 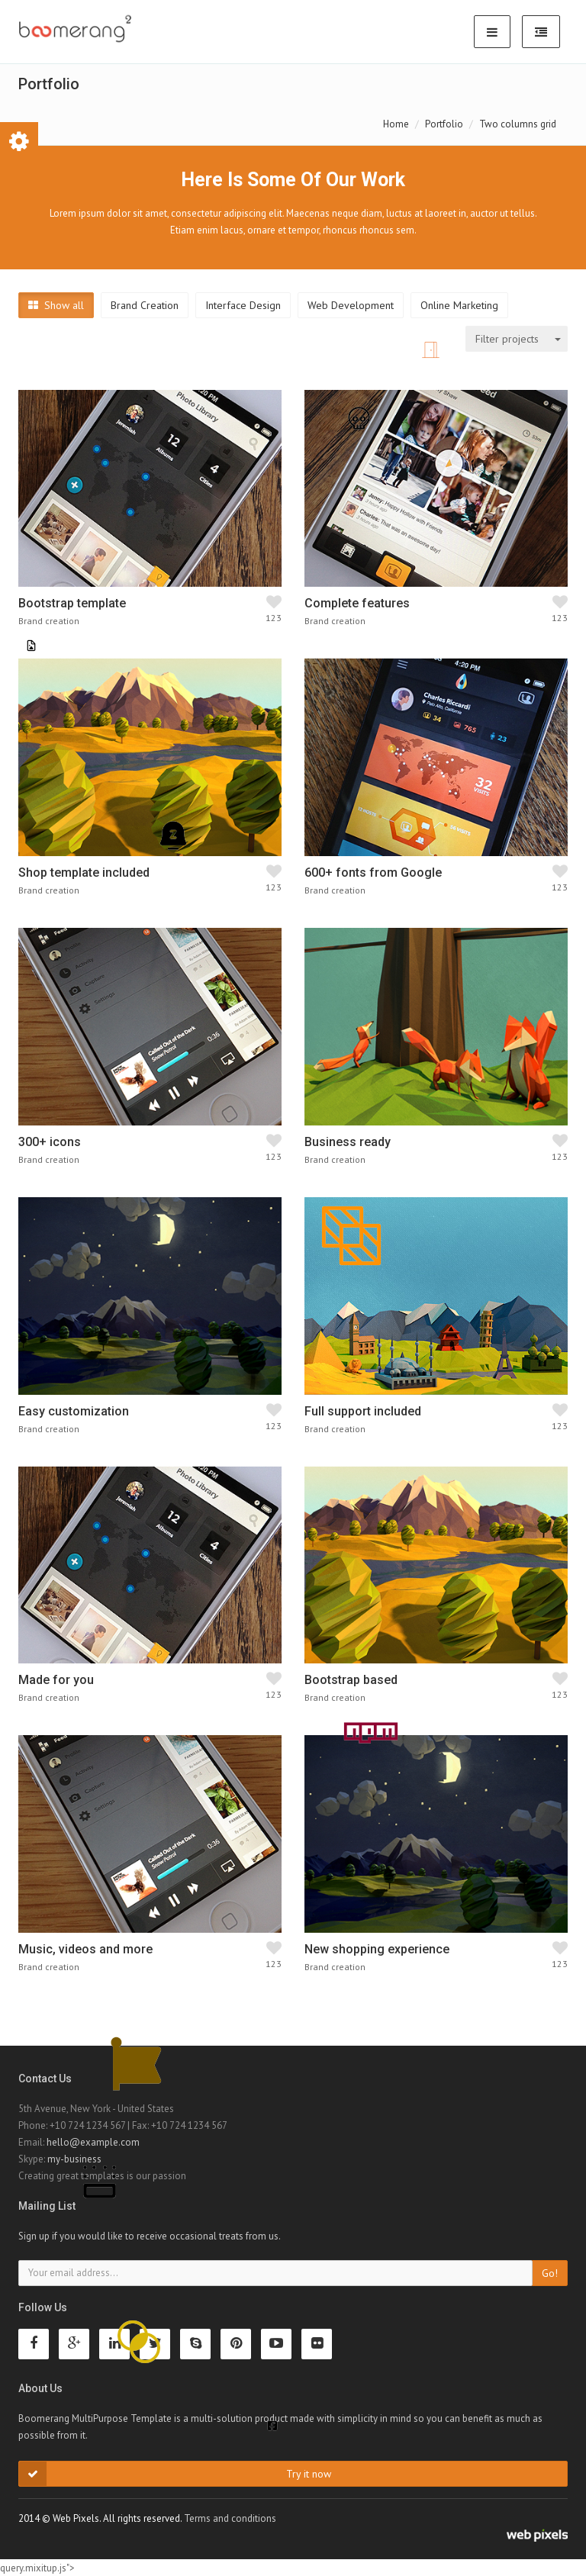 I want to click on exclude or subtract overlapping shapes in a design tool, so click(x=351, y=1235).